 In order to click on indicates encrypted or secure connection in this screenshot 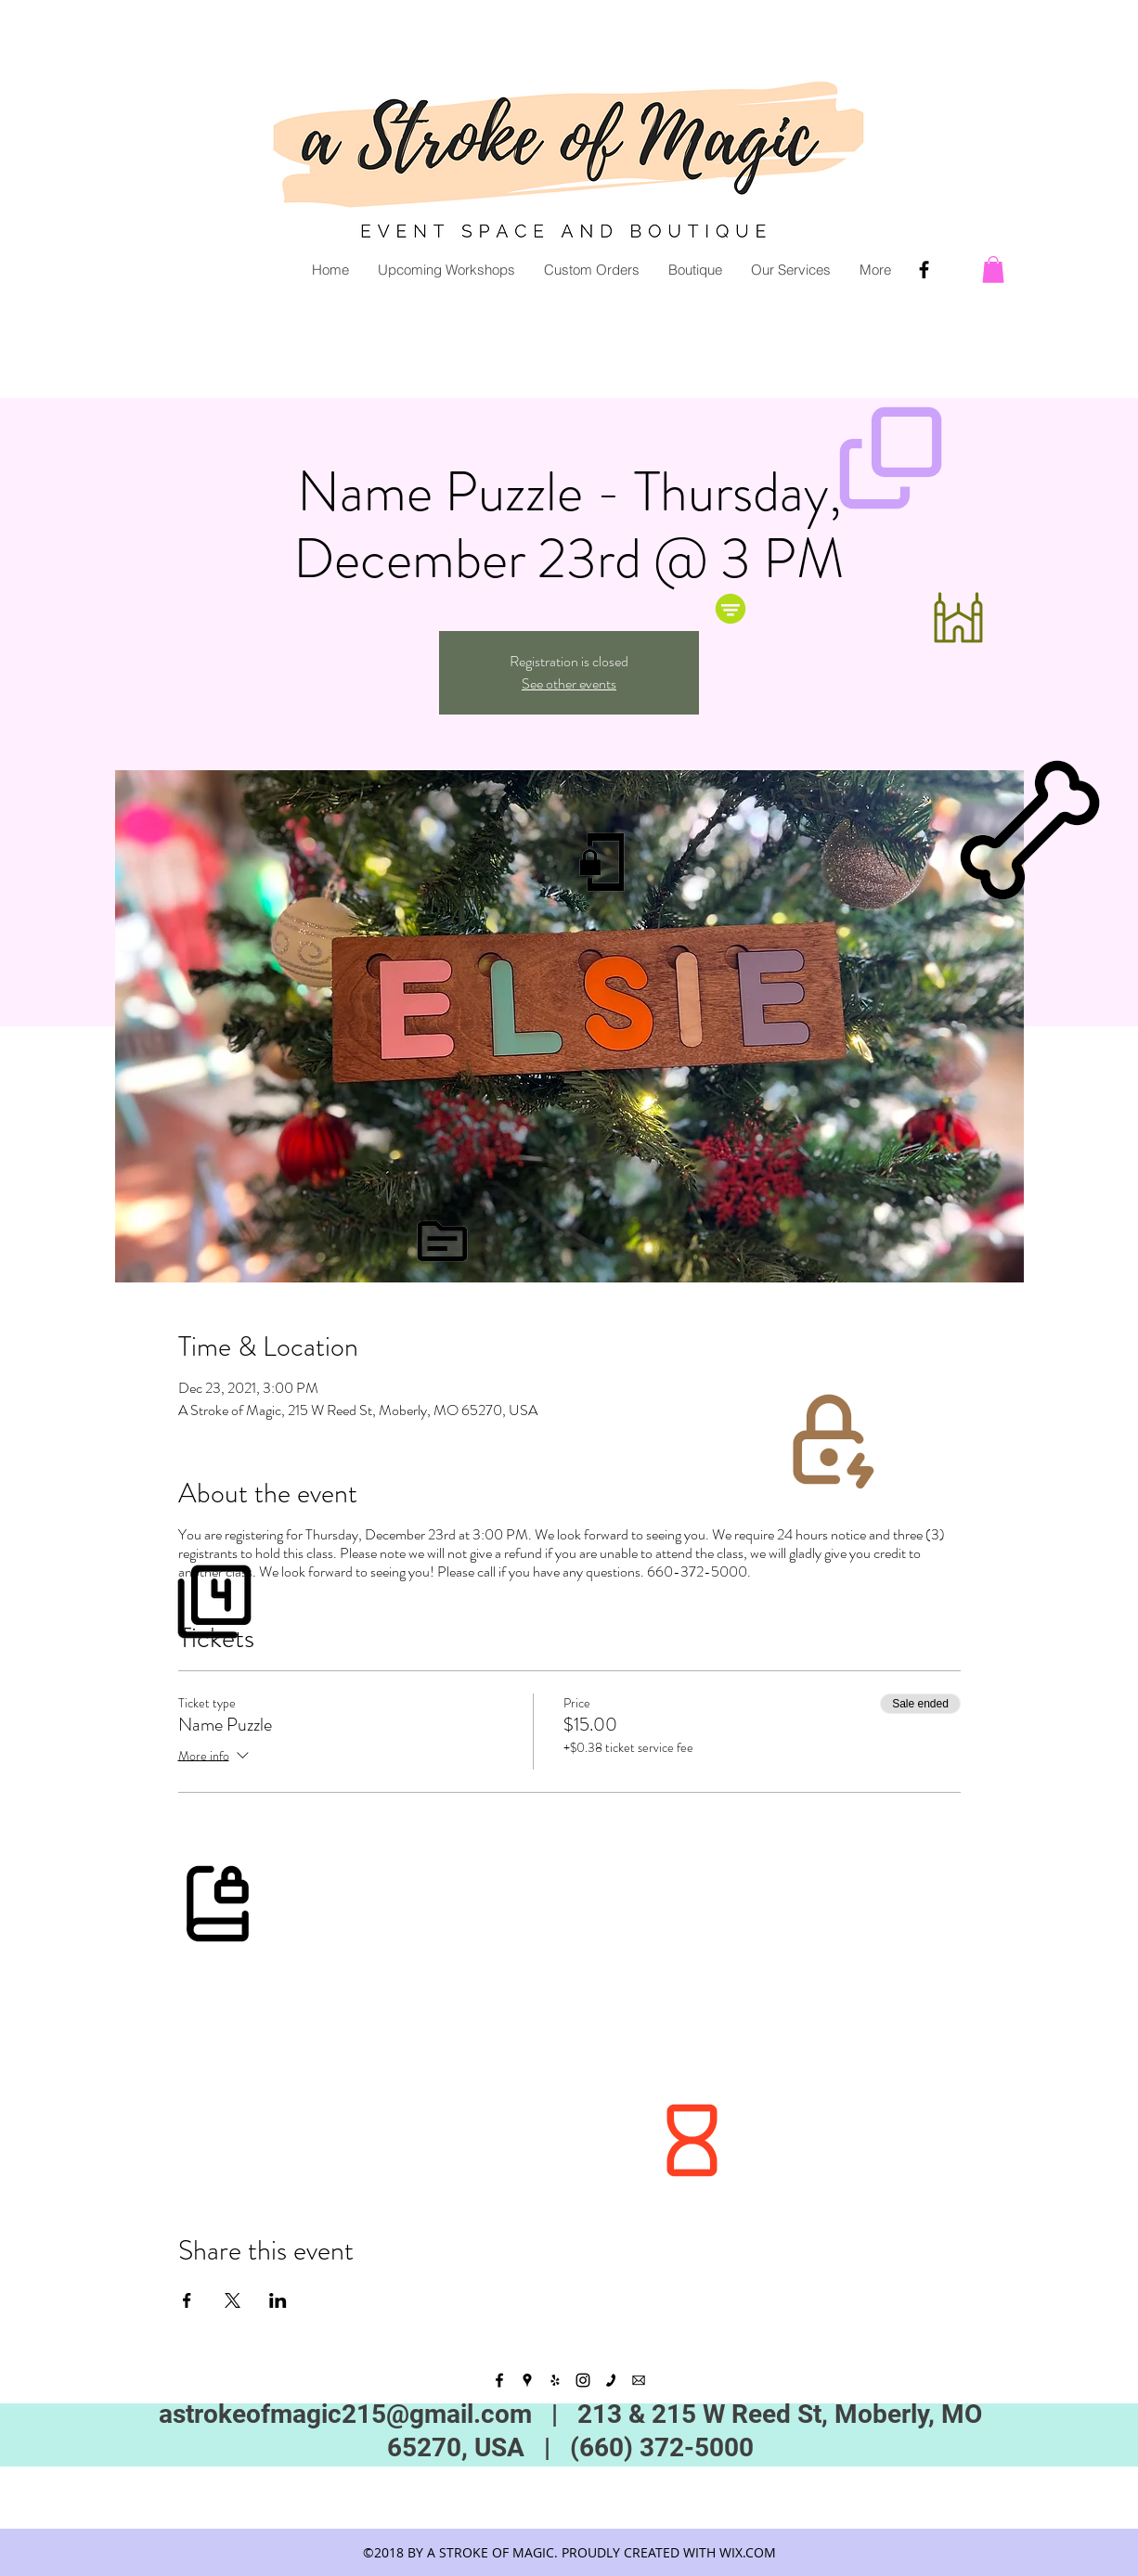, I will do `click(829, 1439)`.